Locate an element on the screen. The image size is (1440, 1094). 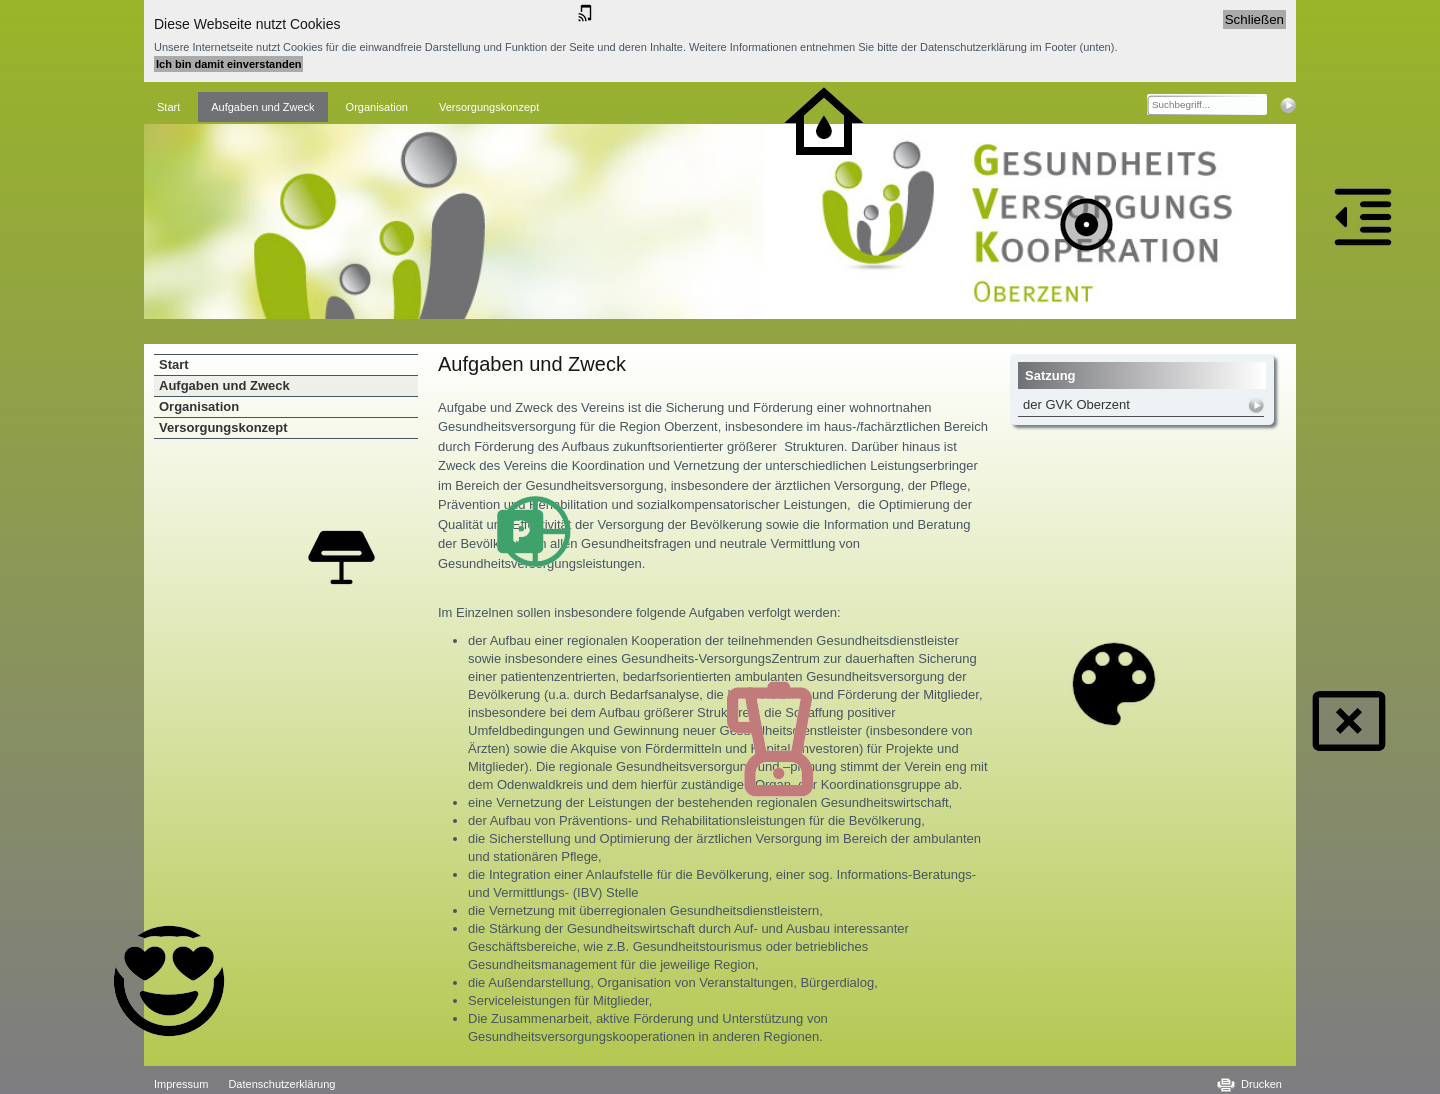
open Microsoft PowerPoint is located at coordinates (532, 531).